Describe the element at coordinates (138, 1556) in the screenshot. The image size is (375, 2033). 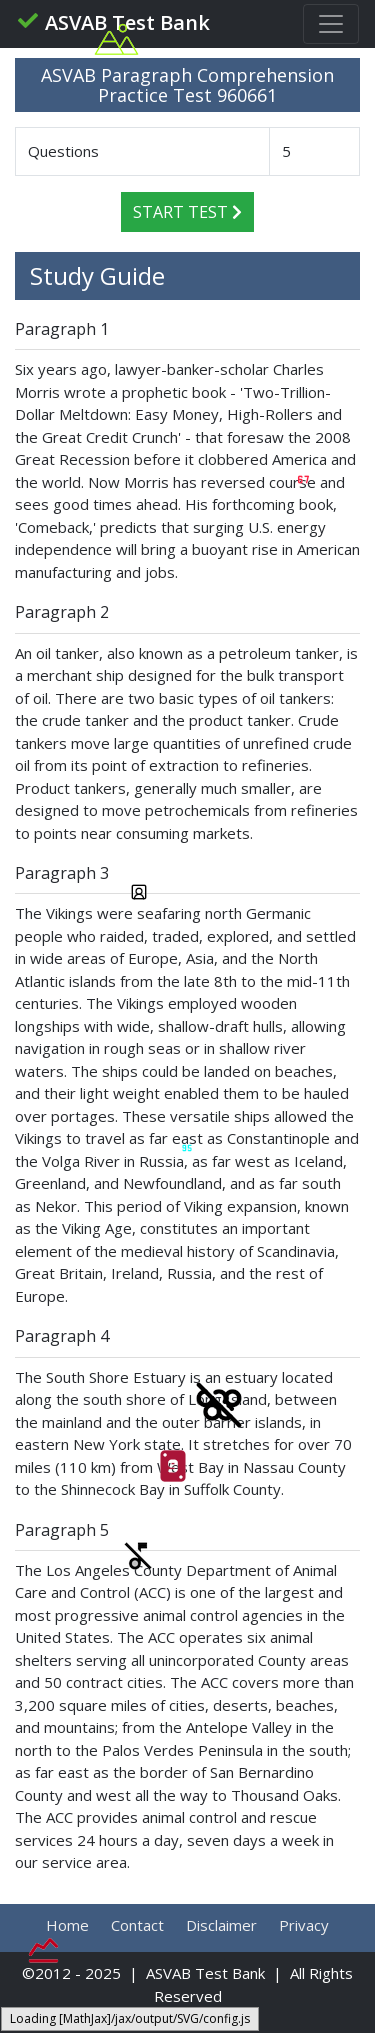
I see `mute or disable music playback` at that location.